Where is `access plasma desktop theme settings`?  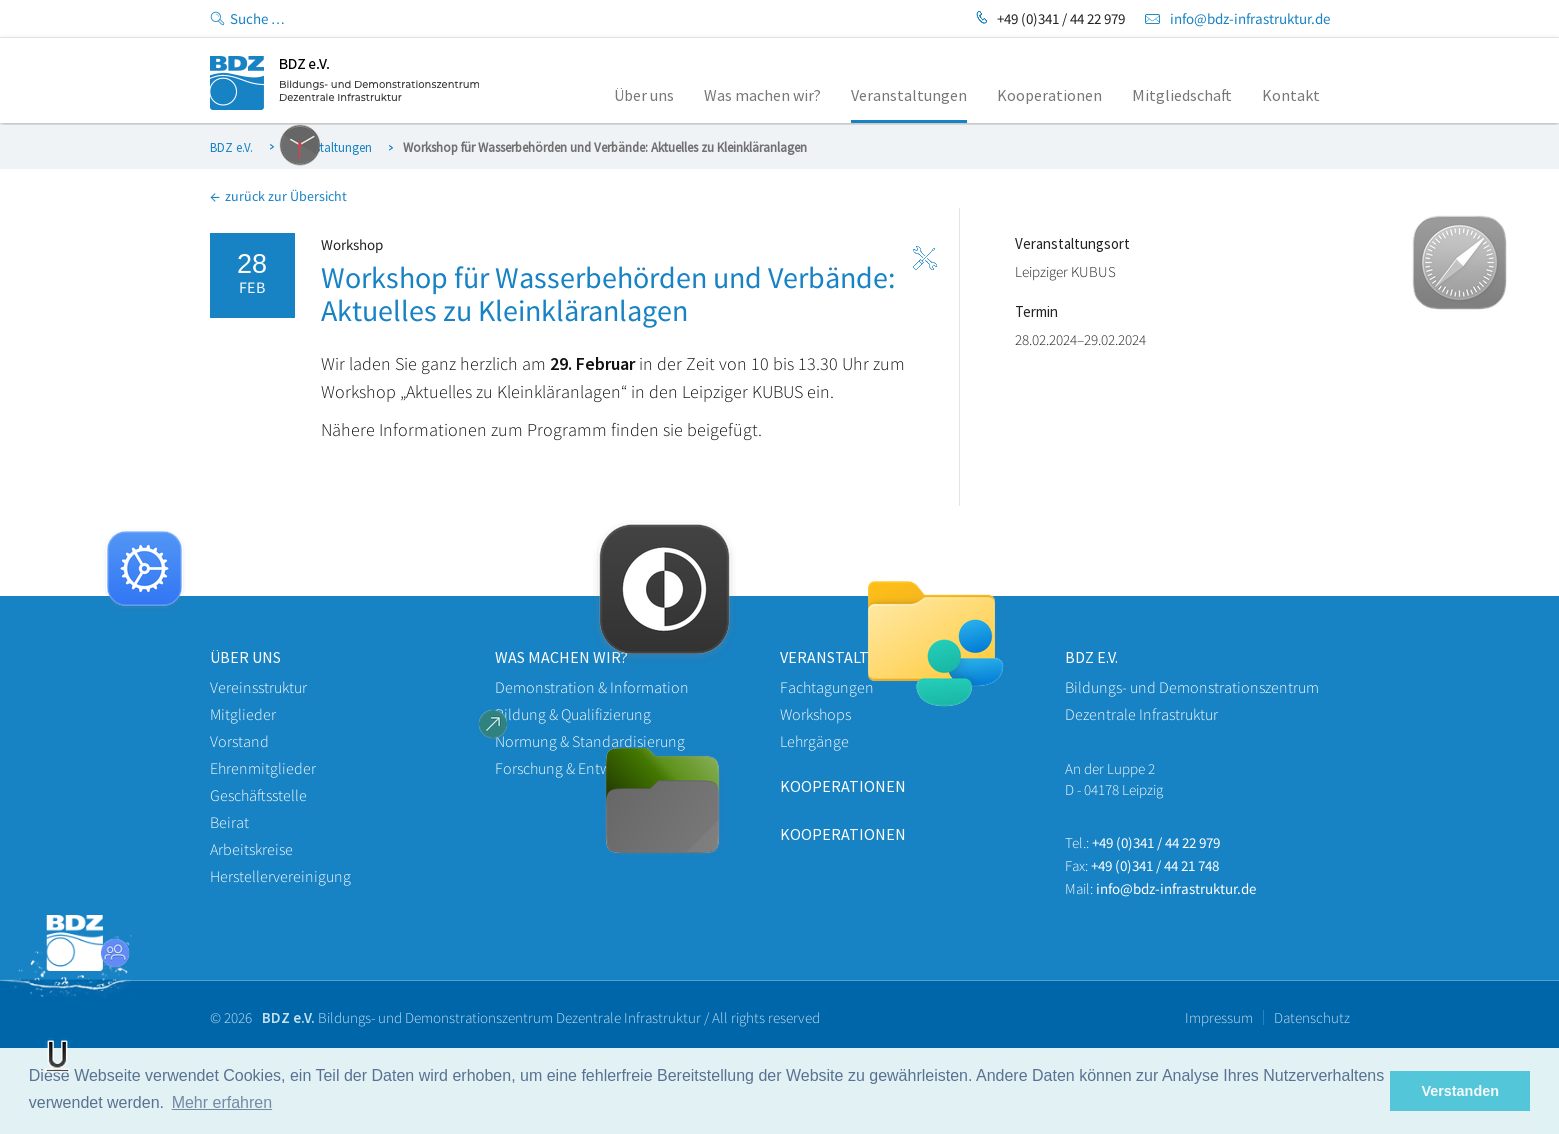 access plasma desktop theme settings is located at coordinates (664, 591).